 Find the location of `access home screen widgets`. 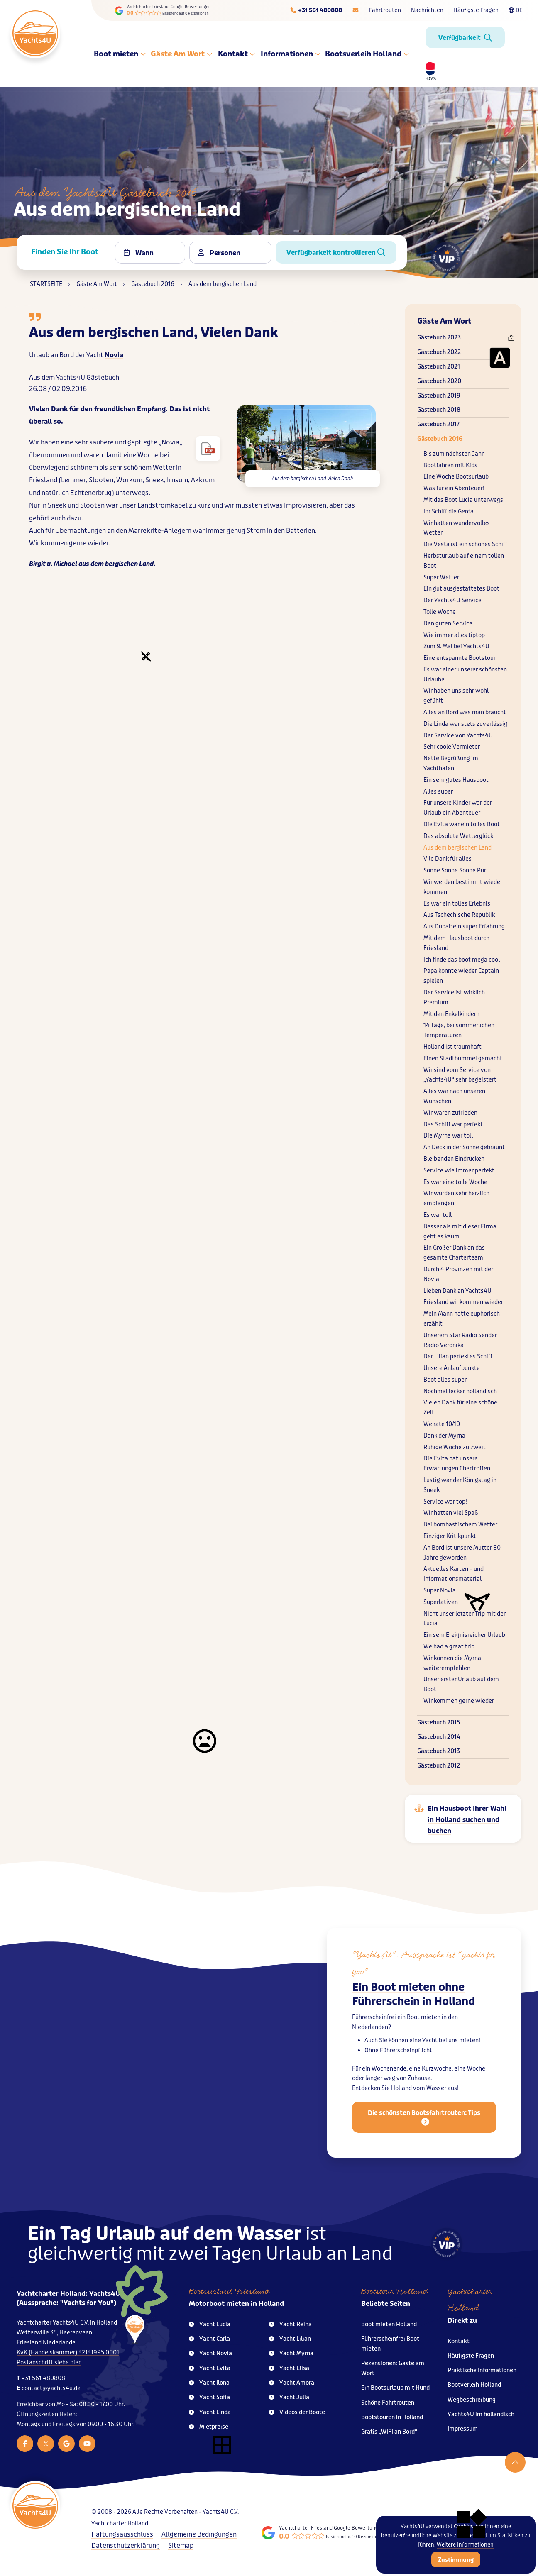

access home screen widgets is located at coordinates (471, 2525).